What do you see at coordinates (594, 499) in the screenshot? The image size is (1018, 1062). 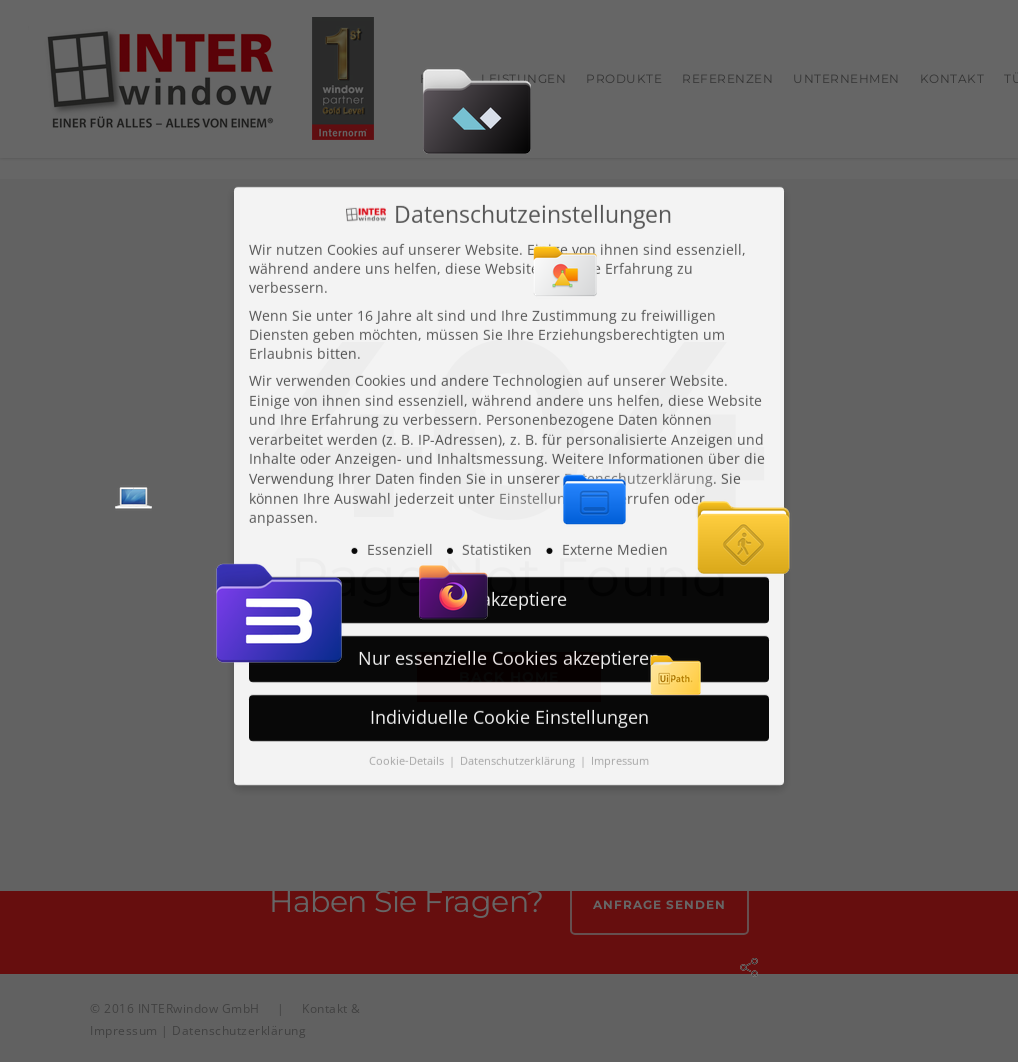 I see `open desktop folder` at bounding box center [594, 499].